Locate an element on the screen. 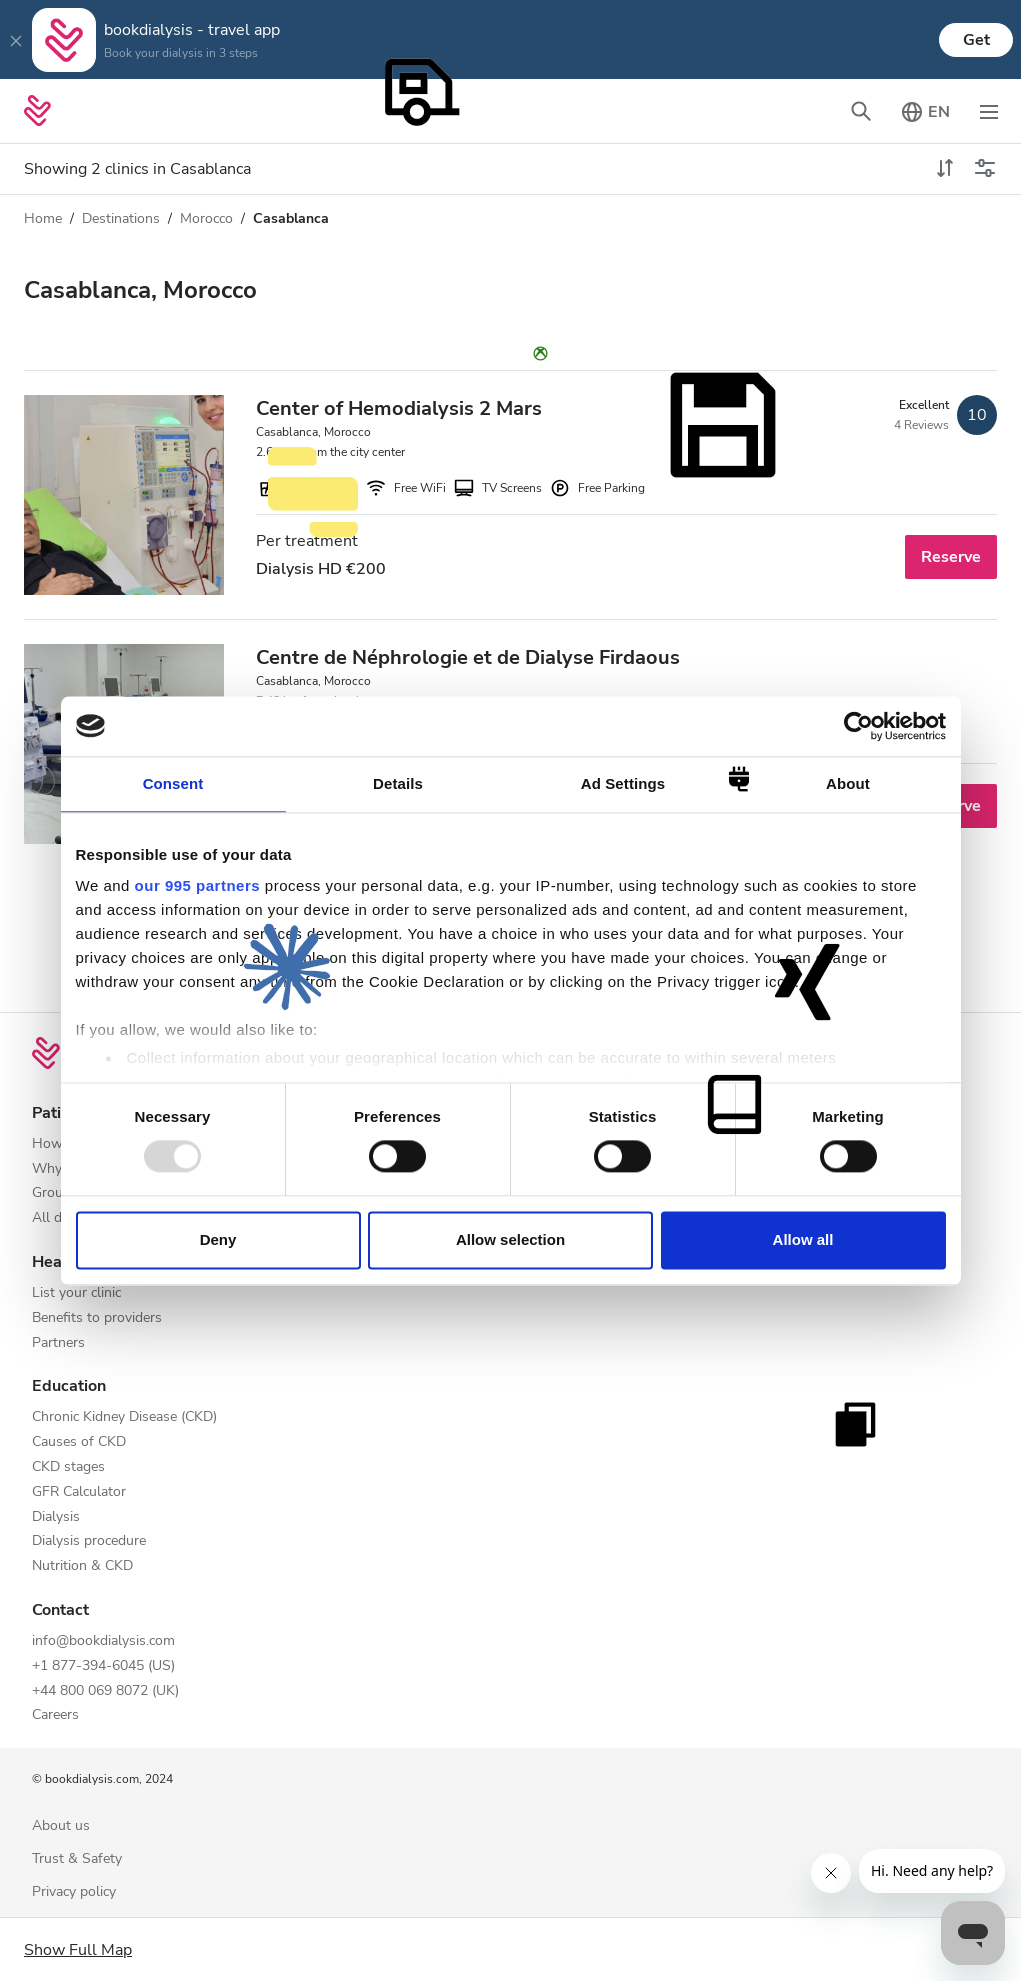  open your library or reading list is located at coordinates (734, 1104).